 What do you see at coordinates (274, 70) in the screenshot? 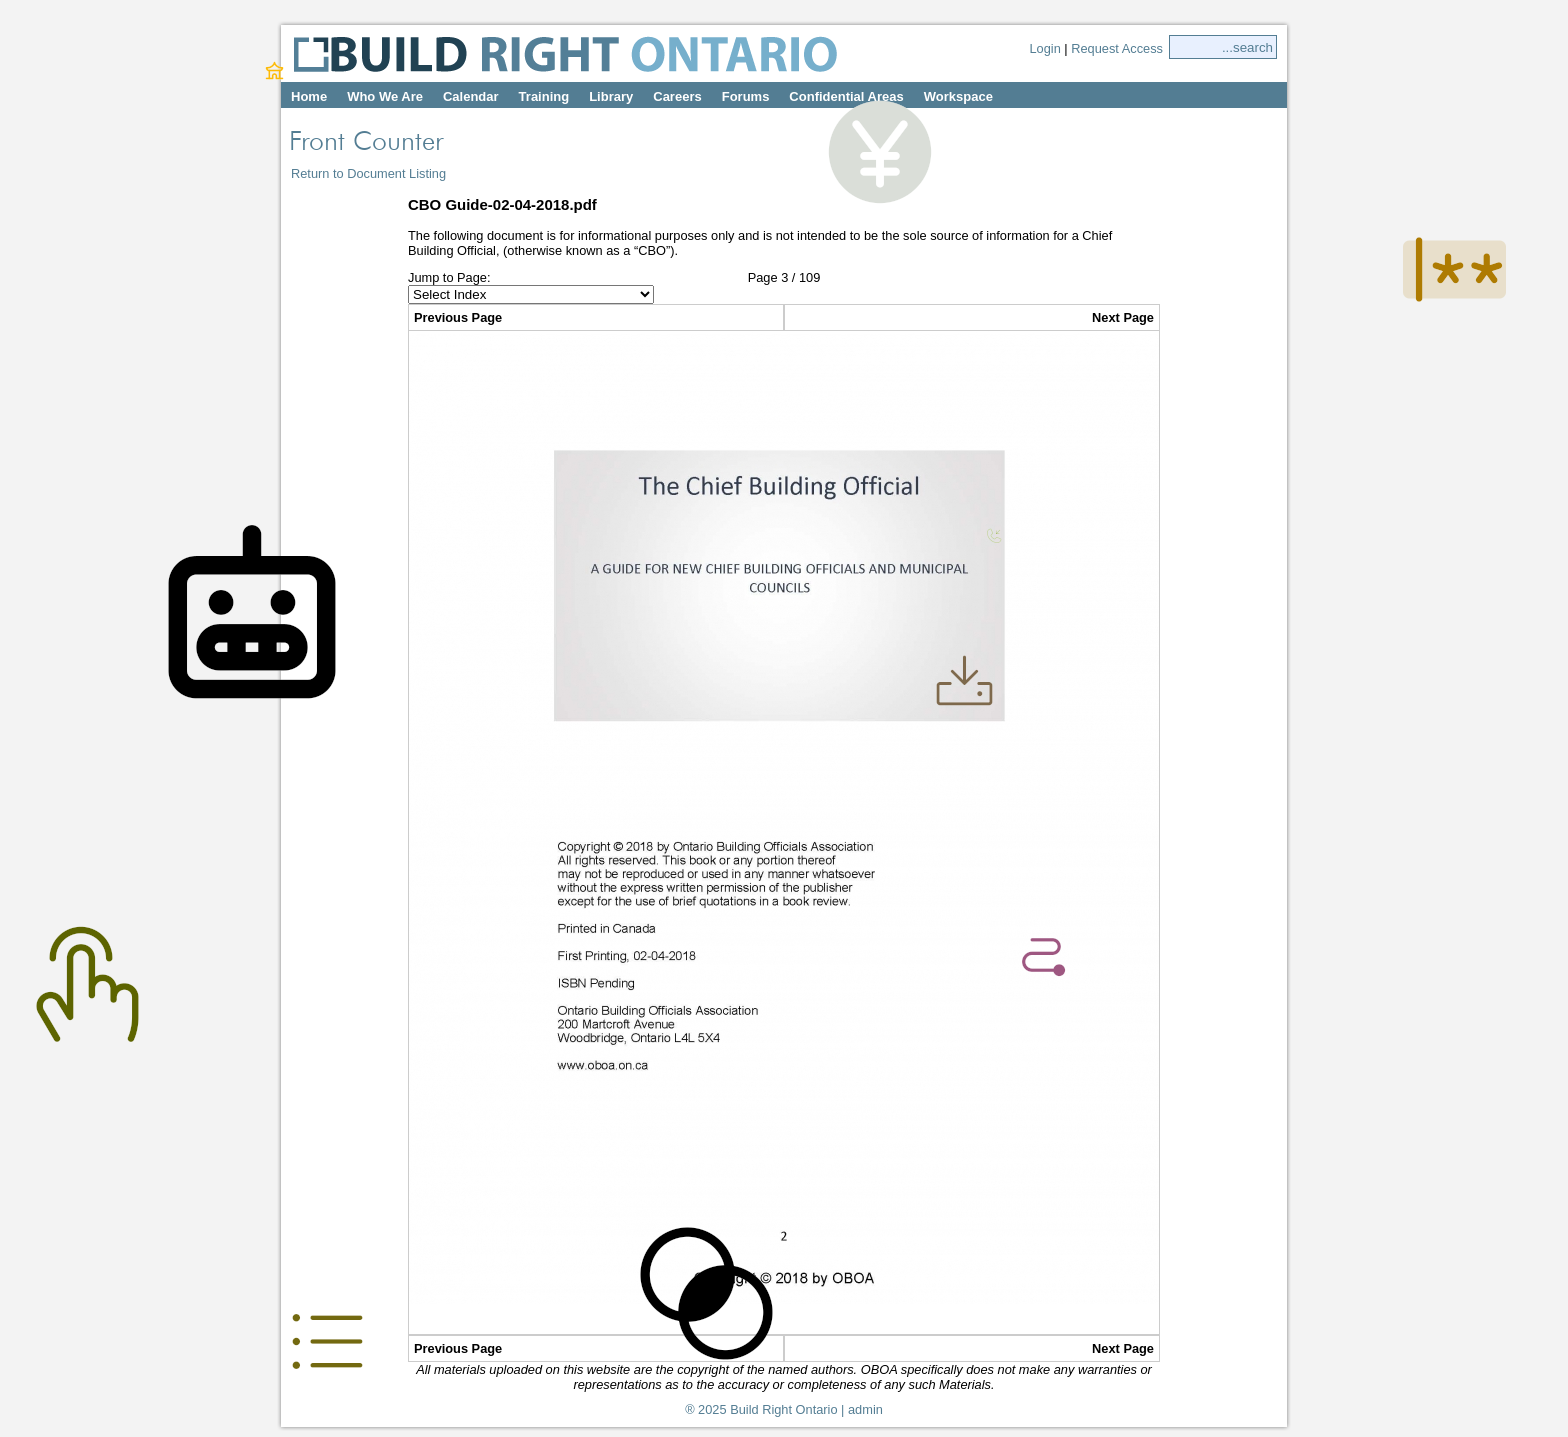
I see `view pavilion or gazebo location` at bounding box center [274, 70].